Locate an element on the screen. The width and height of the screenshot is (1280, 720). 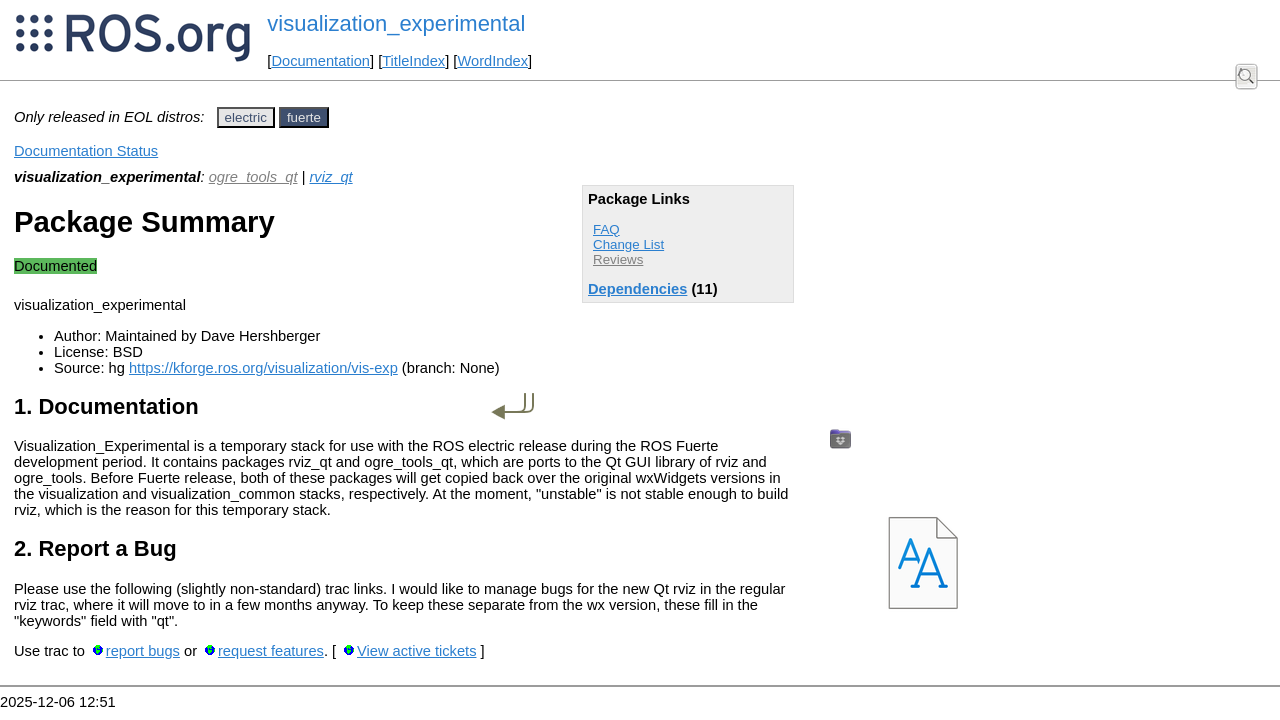
open a font file is located at coordinates (923, 563).